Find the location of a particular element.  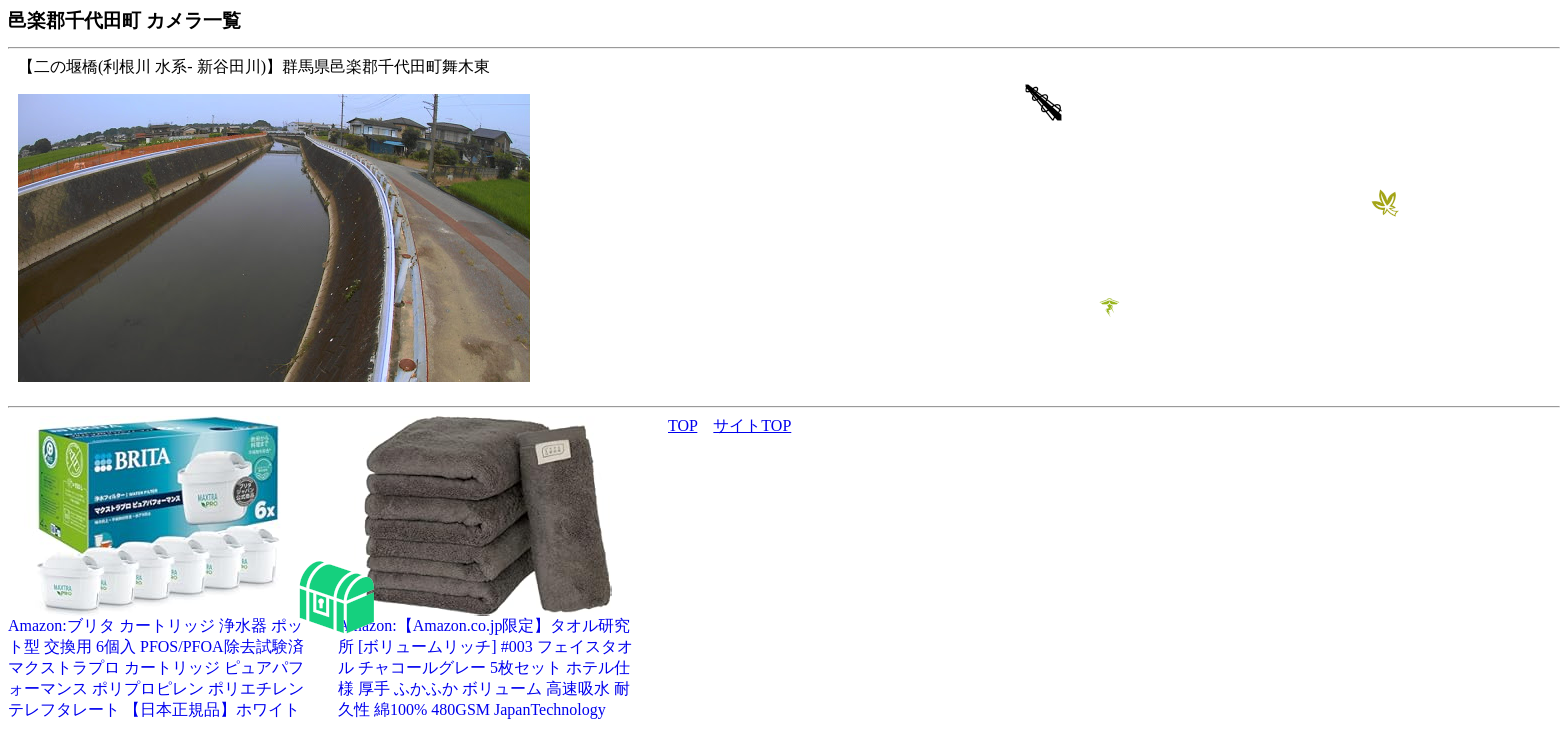

activate wave or beam attack is located at coordinates (1043, 102).